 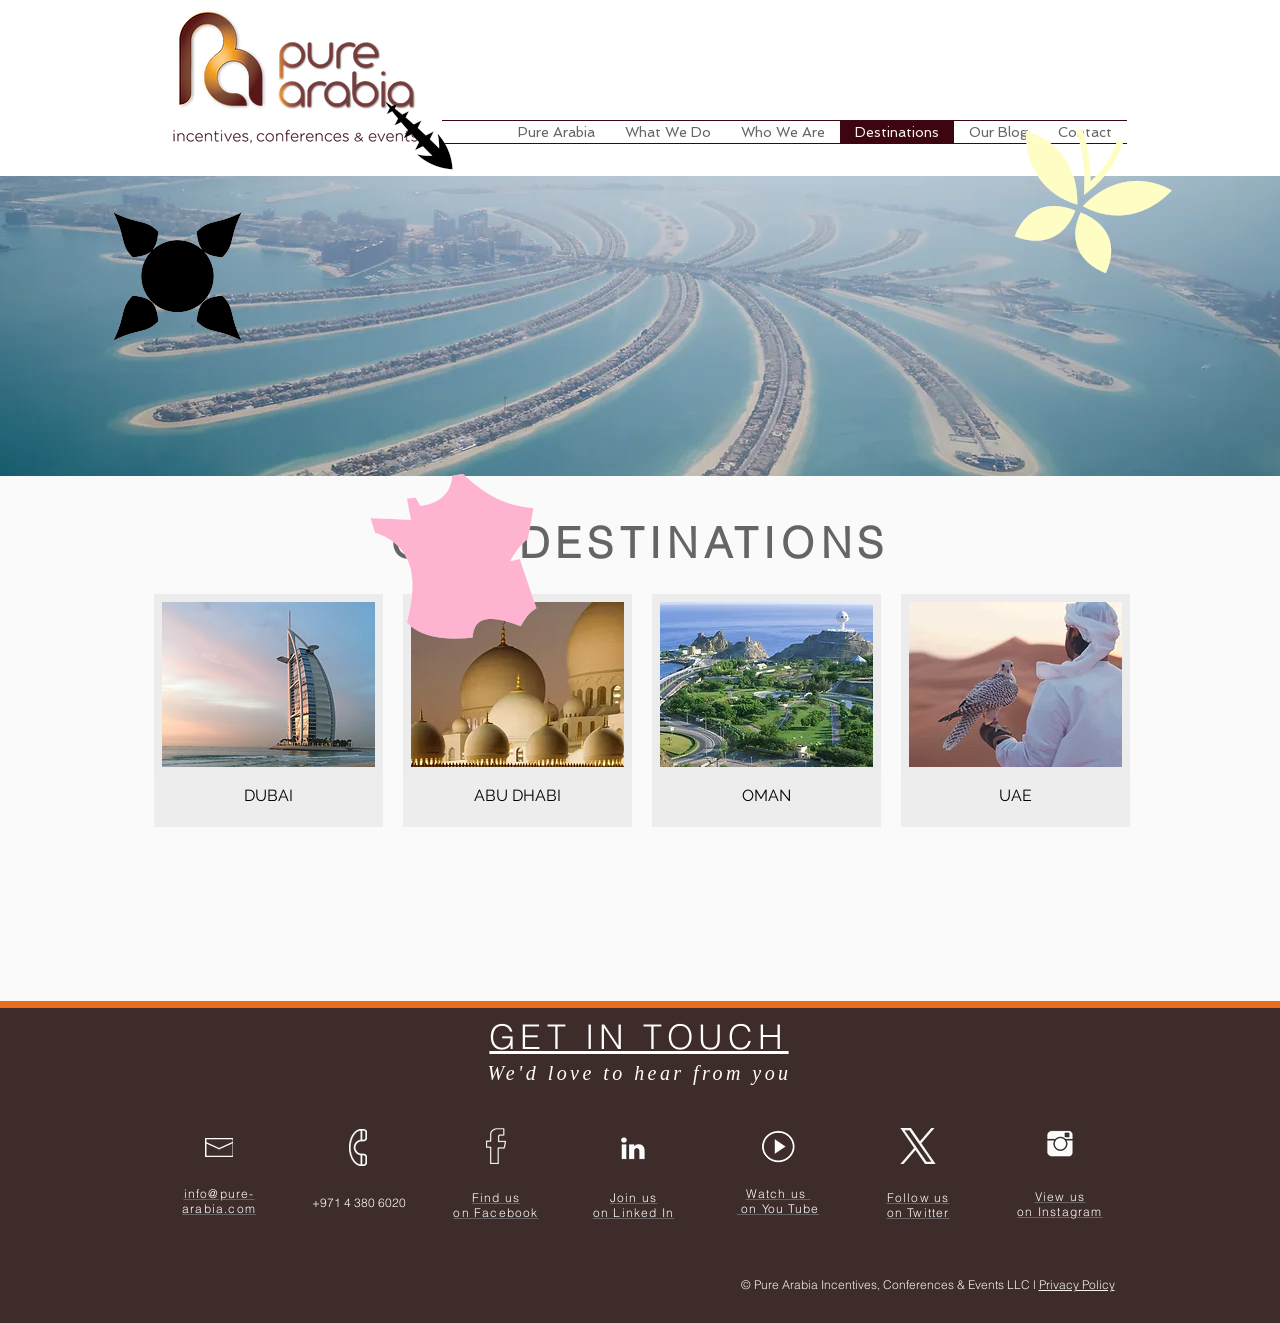 What do you see at coordinates (418, 135) in the screenshot?
I see `select a barbed arrow projectile type` at bounding box center [418, 135].